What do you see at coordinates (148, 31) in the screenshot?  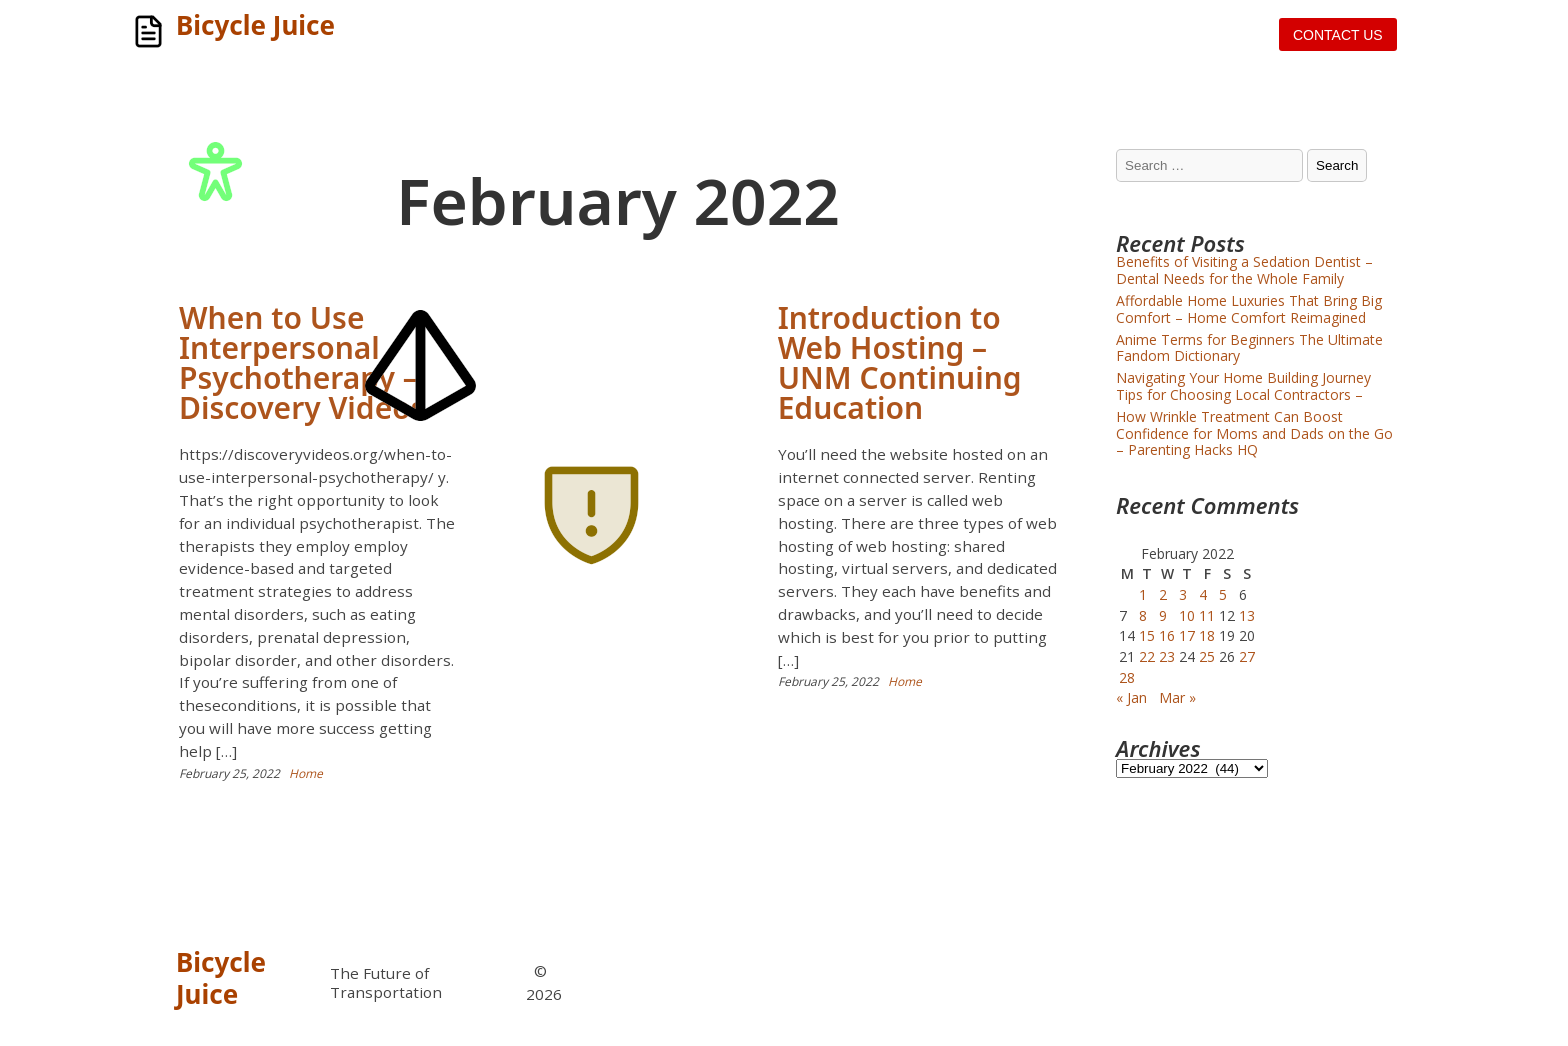 I see `view document contents` at bounding box center [148, 31].